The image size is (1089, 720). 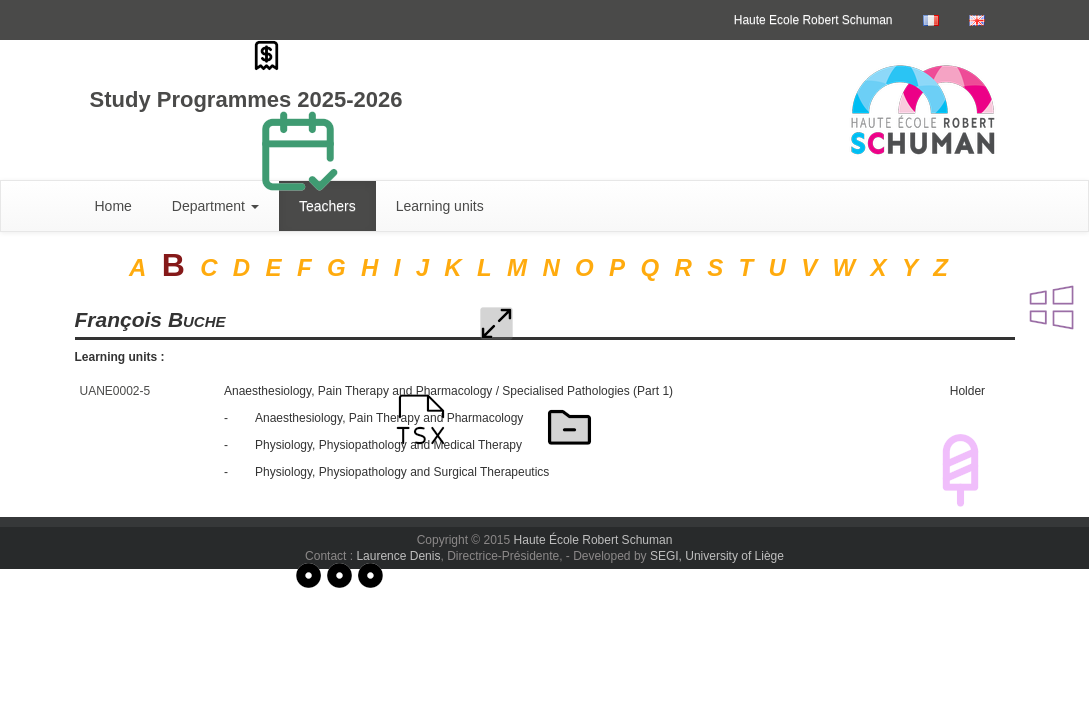 What do you see at coordinates (960, 469) in the screenshot?
I see `browse desserts or frozen treats` at bounding box center [960, 469].